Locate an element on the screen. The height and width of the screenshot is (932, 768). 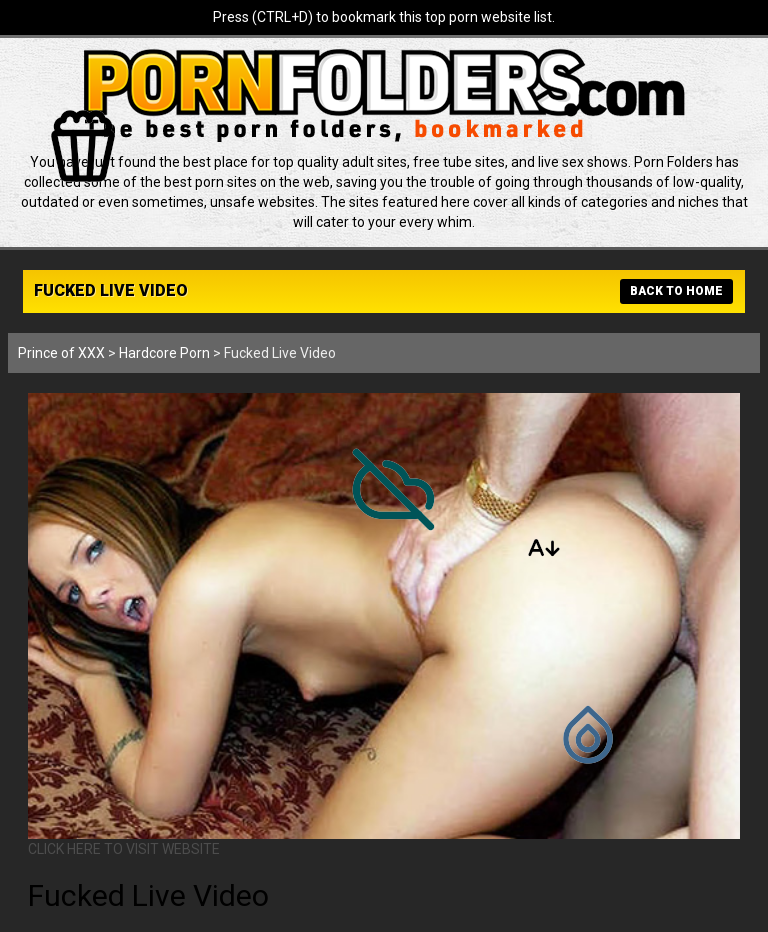
access movies or entertainment content is located at coordinates (83, 146).